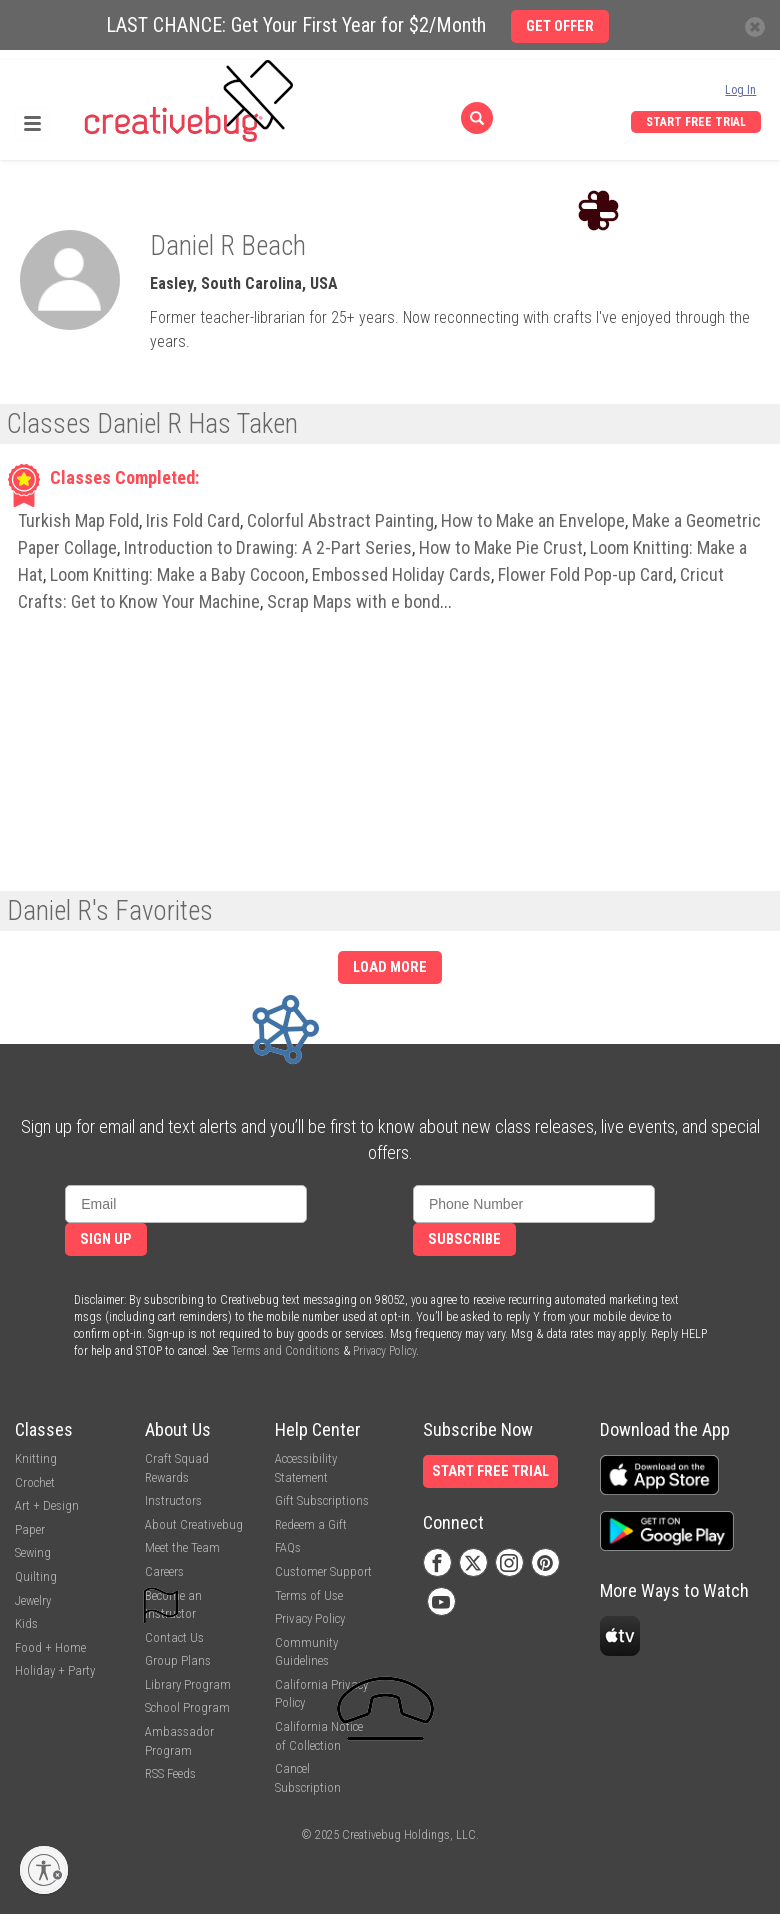  What do you see at coordinates (159, 1604) in the screenshot?
I see `flag or report content` at bounding box center [159, 1604].